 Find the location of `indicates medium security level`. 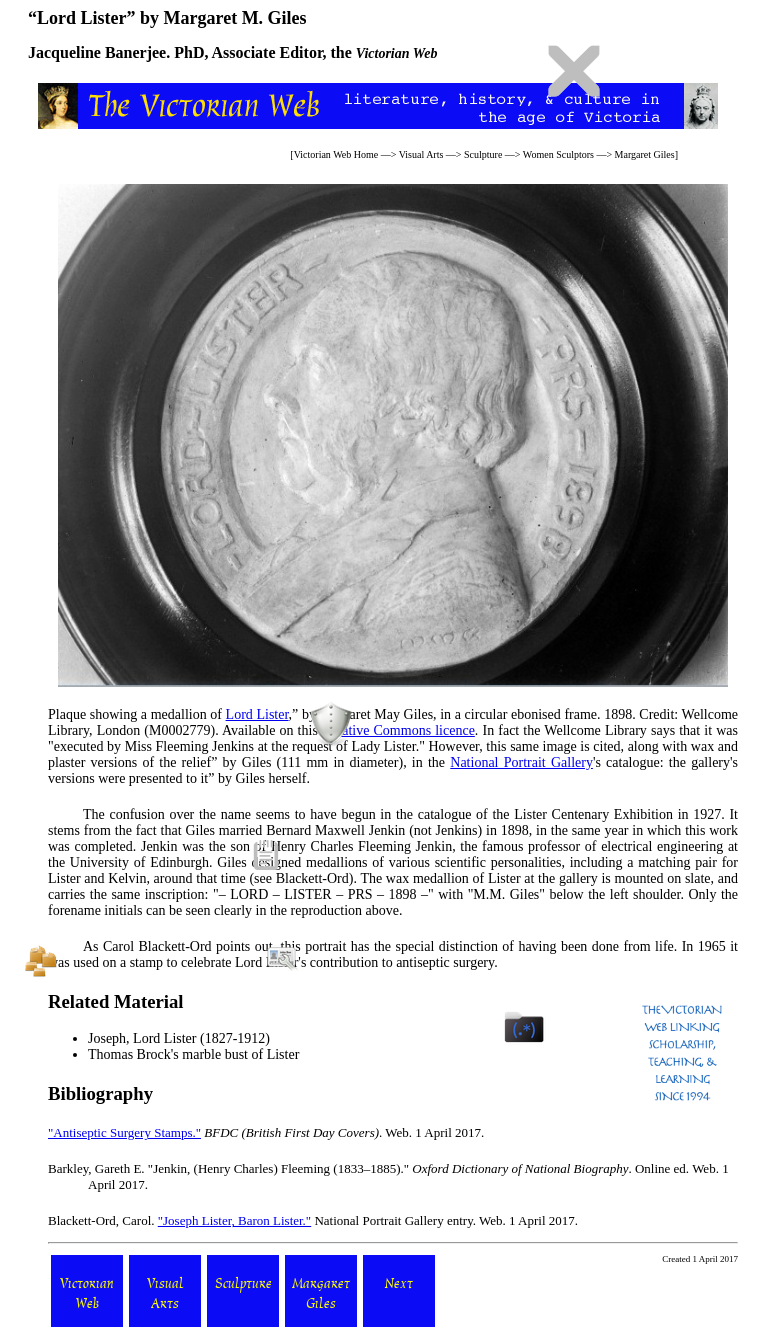

indicates medium security level is located at coordinates (331, 724).